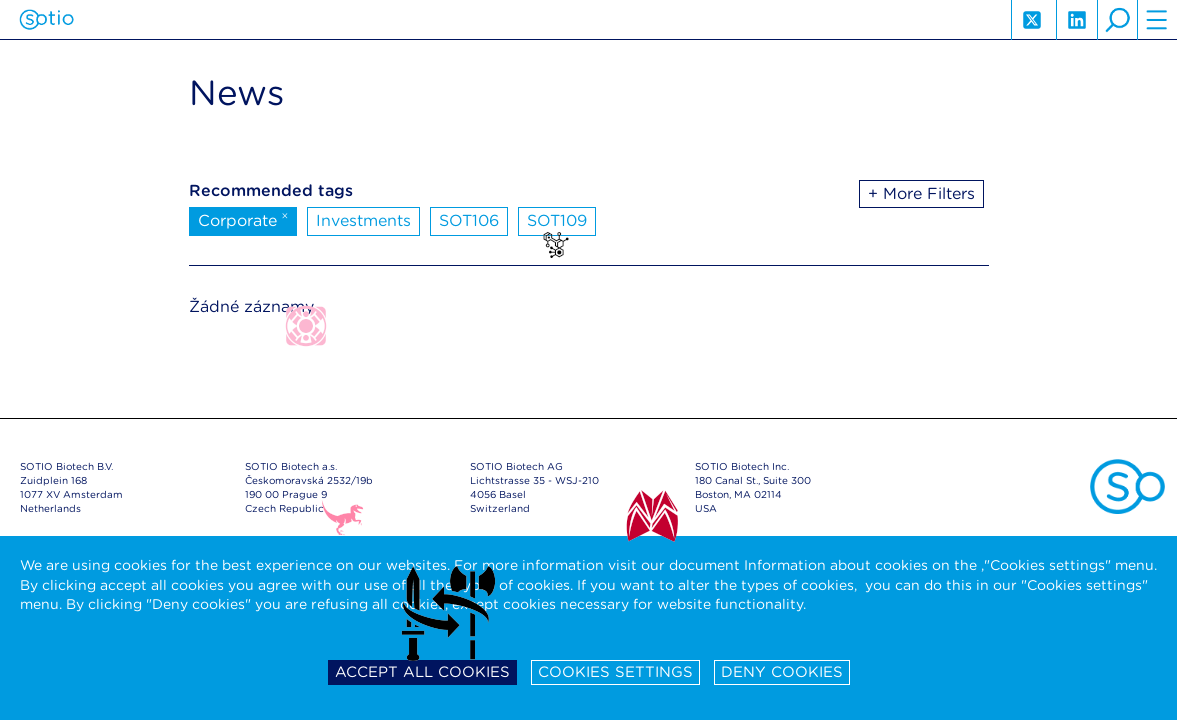 This screenshot has width=1177, height=720. What do you see at coordinates (306, 326) in the screenshot?
I see `abstract game achievement or badge icon` at bounding box center [306, 326].